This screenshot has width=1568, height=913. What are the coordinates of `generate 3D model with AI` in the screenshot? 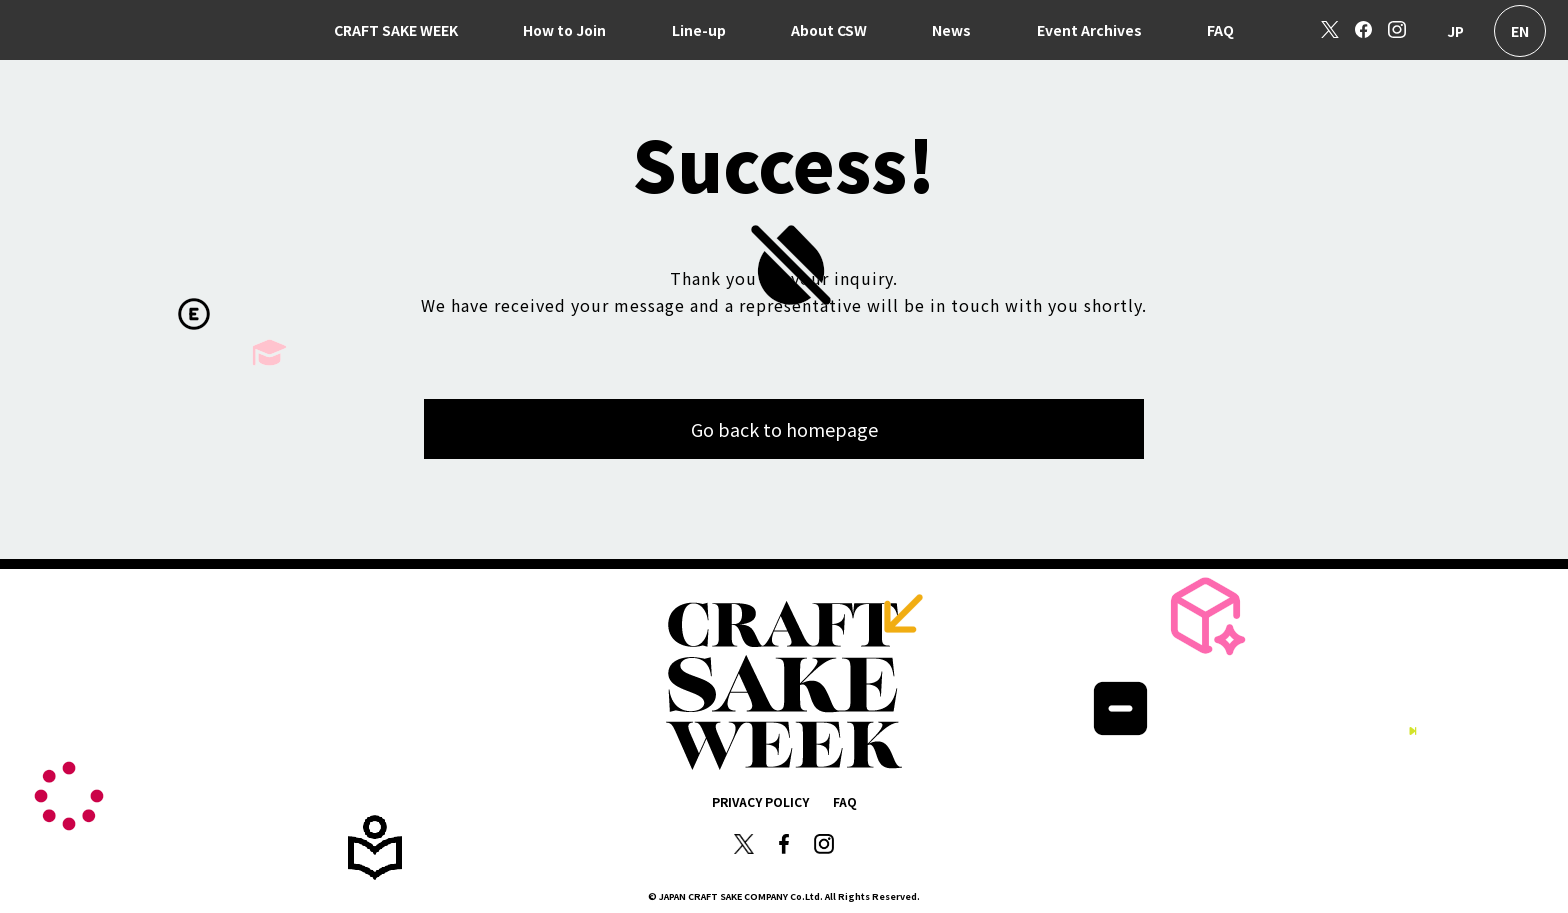 It's located at (1205, 615).